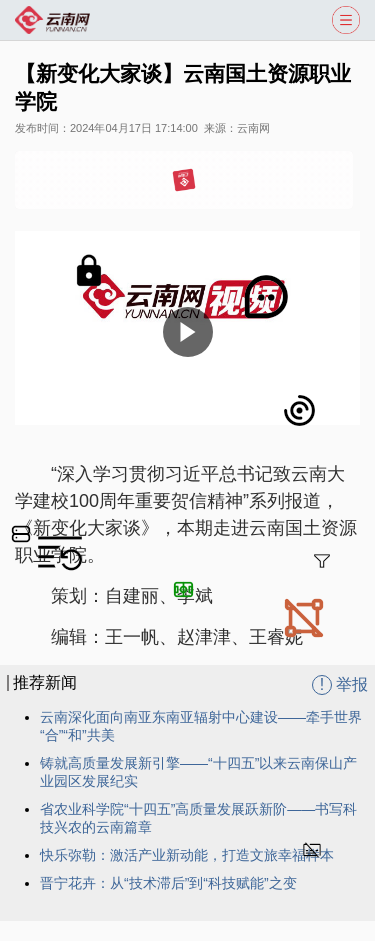  I want to click on lock or secure this item, so click(89, 271).